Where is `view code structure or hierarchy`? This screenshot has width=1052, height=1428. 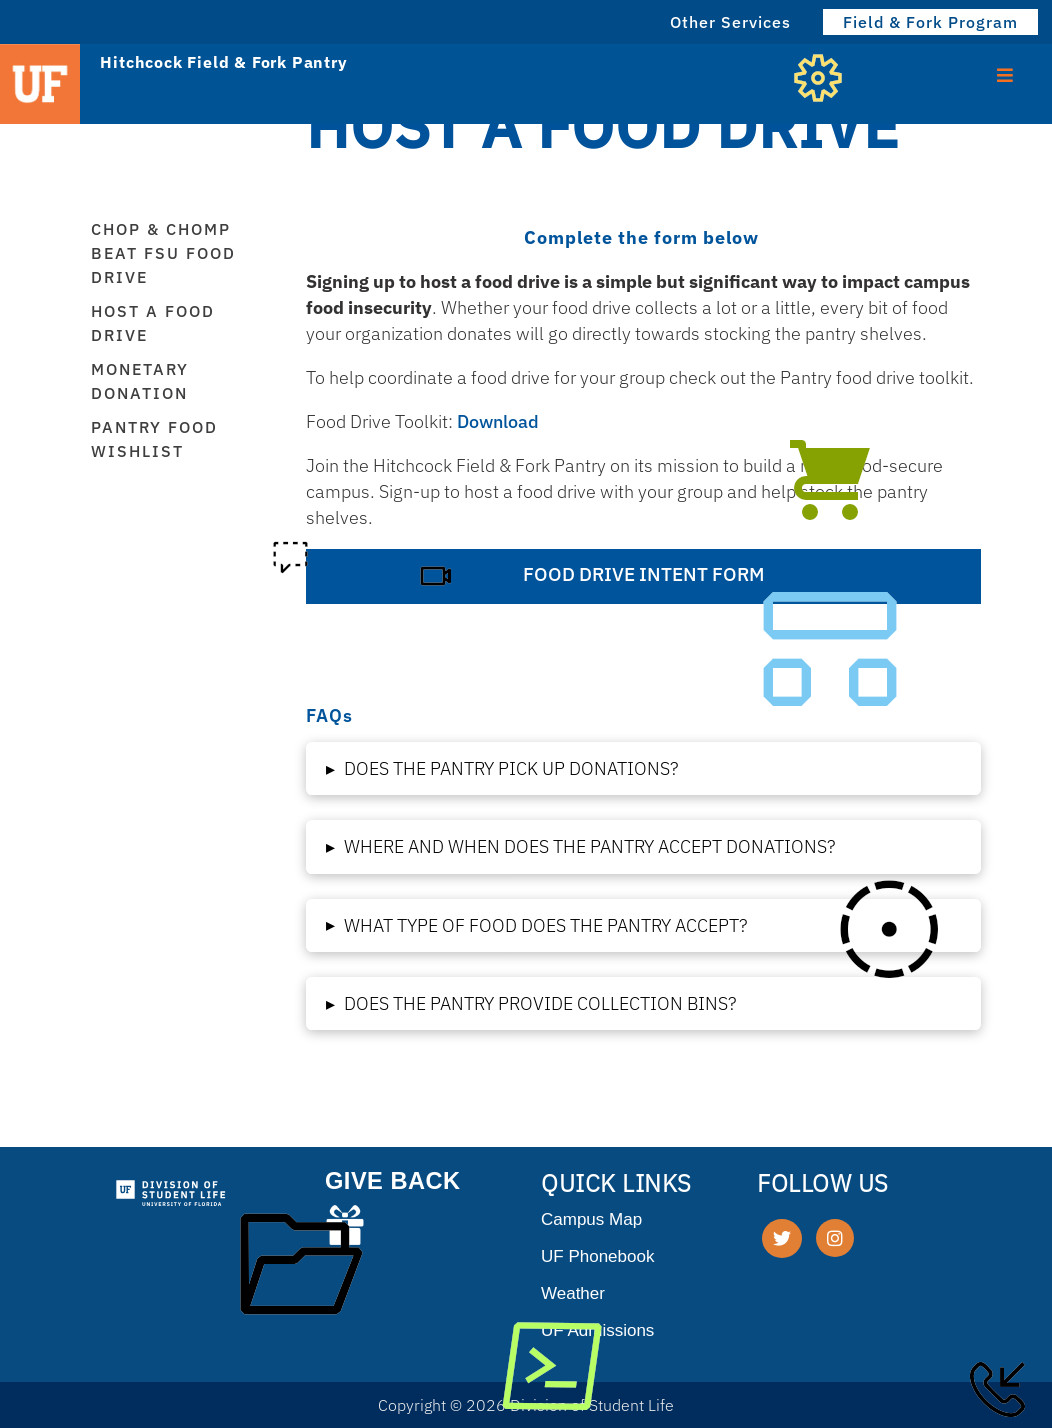 view code structure or hierarchy is located at coordinates (830, 649).